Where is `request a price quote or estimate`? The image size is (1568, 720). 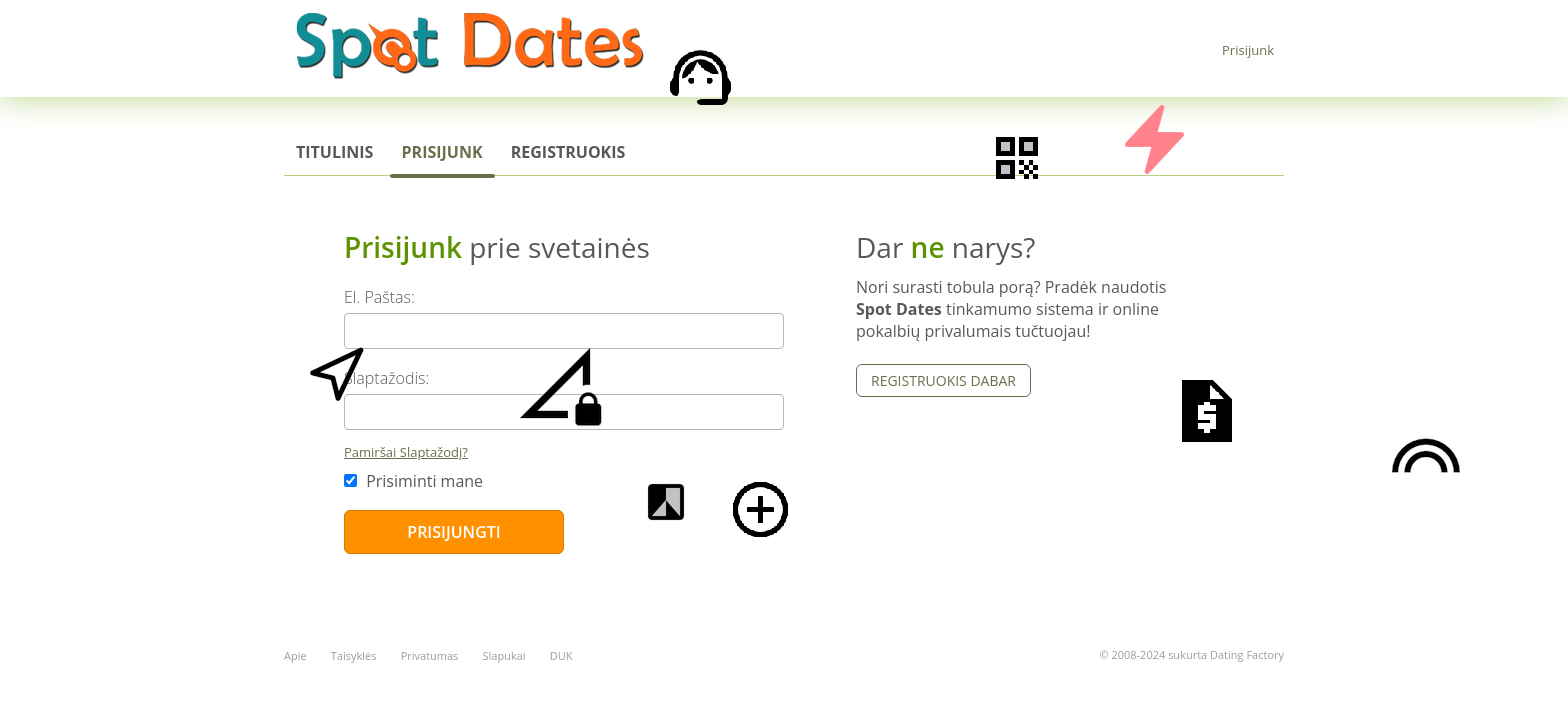
request a price quote or estimate is located at coordinates (1207, 411).